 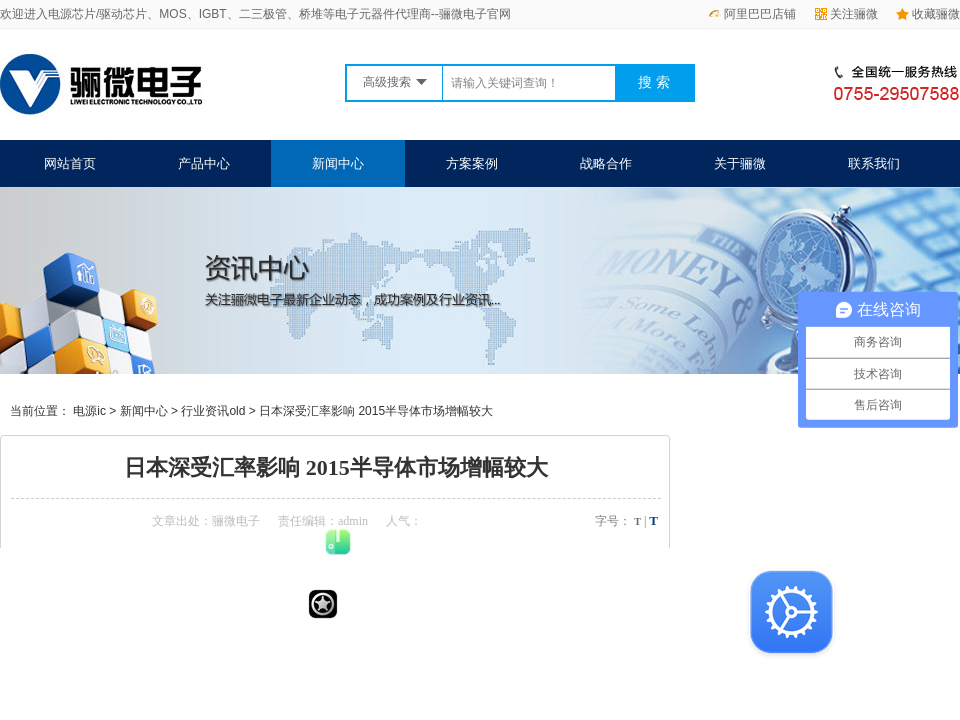 What do you see at coordinates (323, 604) in the screenshot?
I see `launch rimworld` at bounding box center [323, 604].